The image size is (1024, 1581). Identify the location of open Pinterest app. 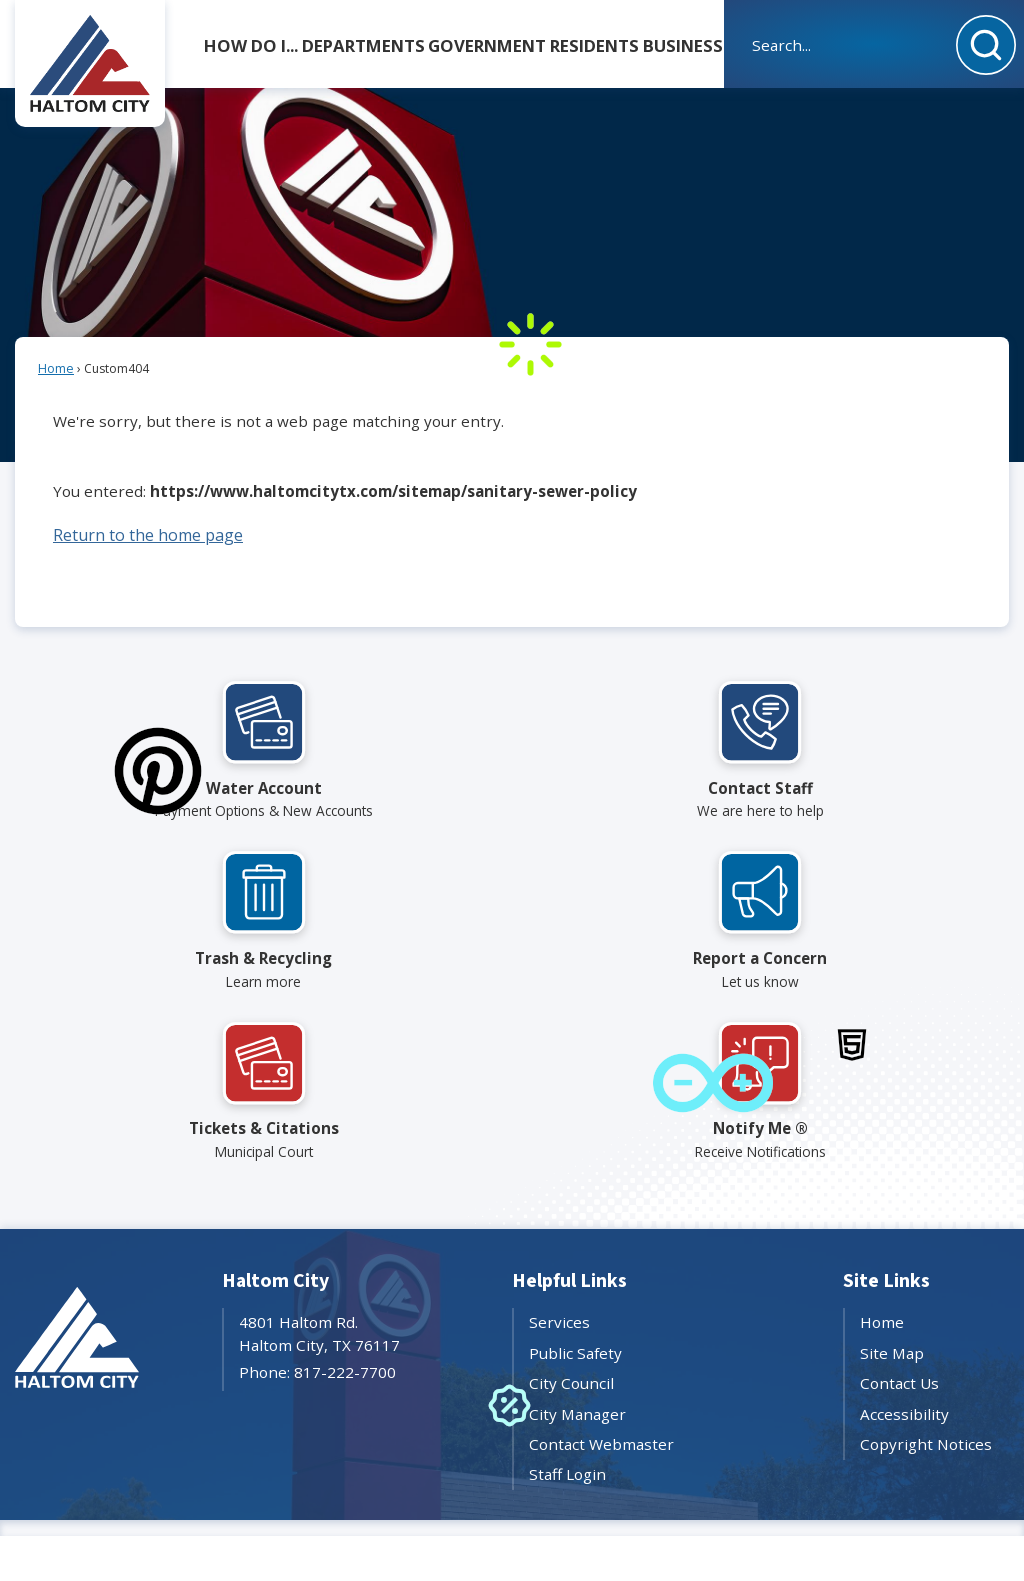
(158, 771).